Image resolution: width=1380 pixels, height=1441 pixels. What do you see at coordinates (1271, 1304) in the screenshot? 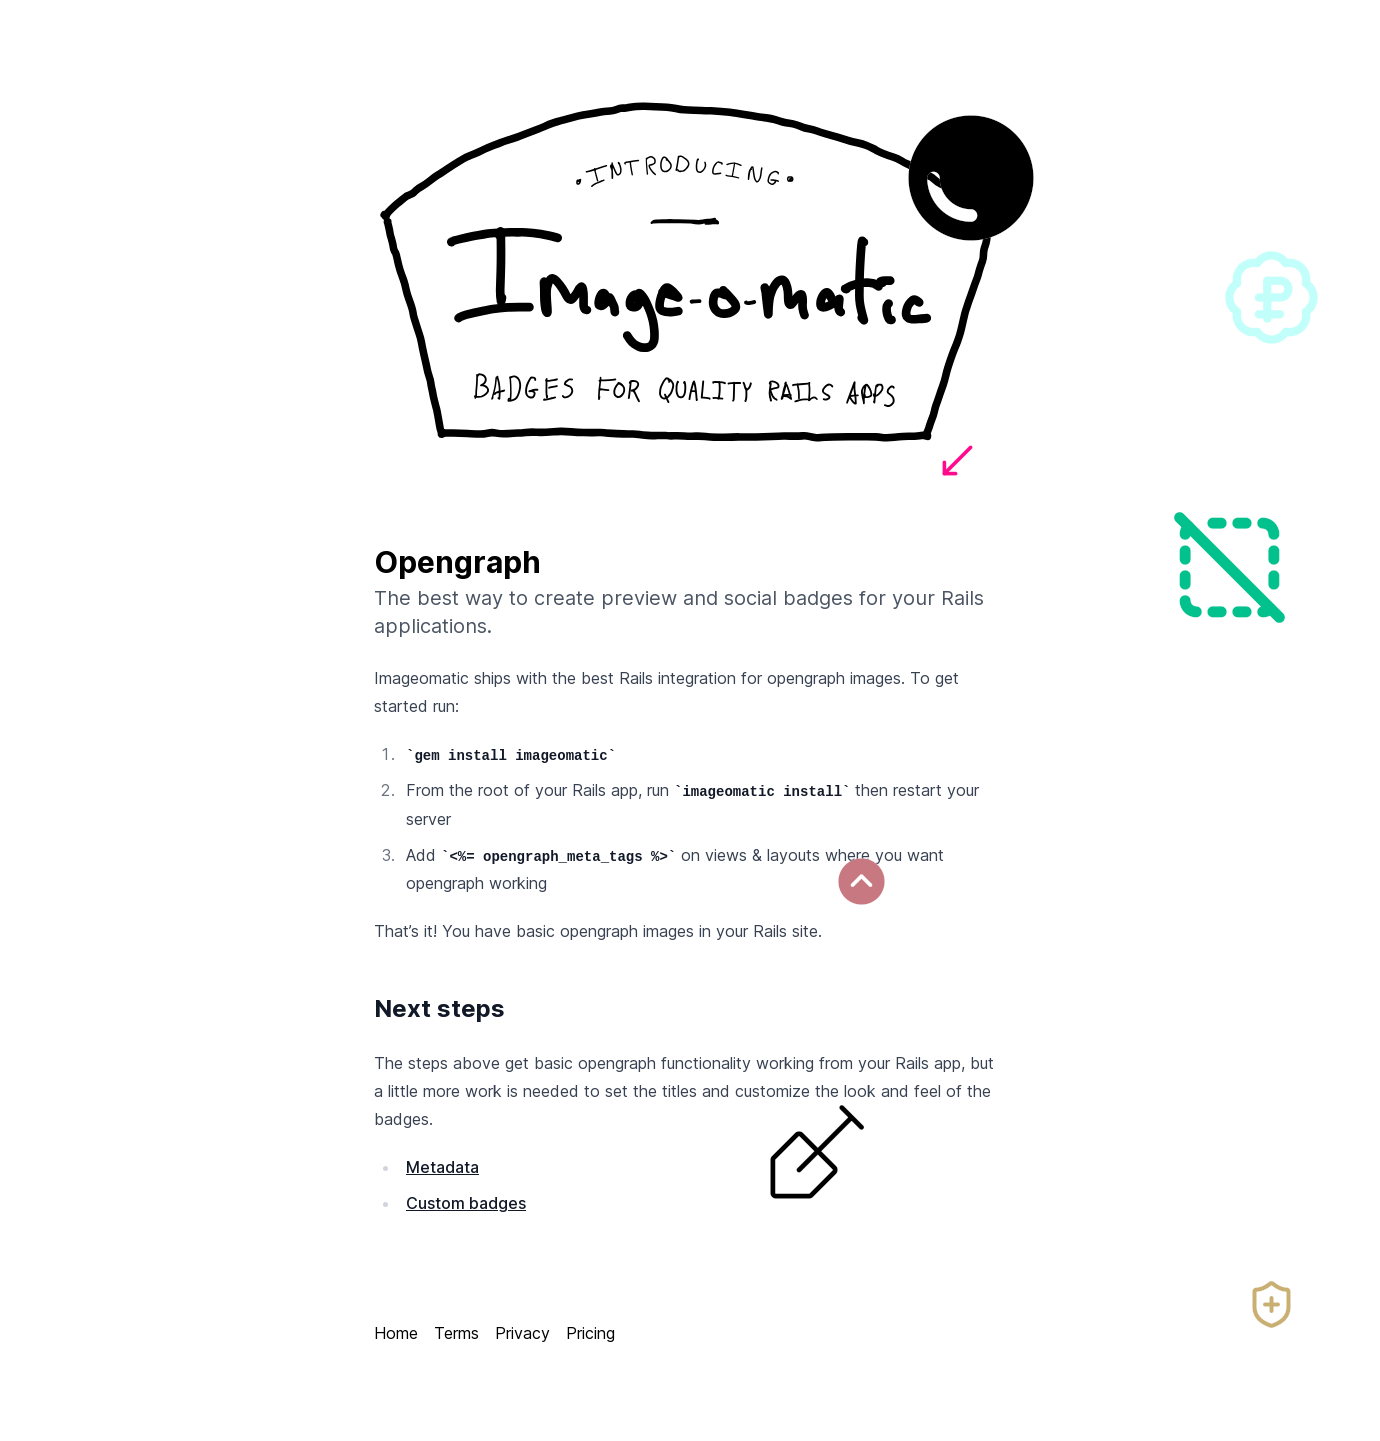
I see `add a new security feature or protection` at bounding box center [1271, 1304].